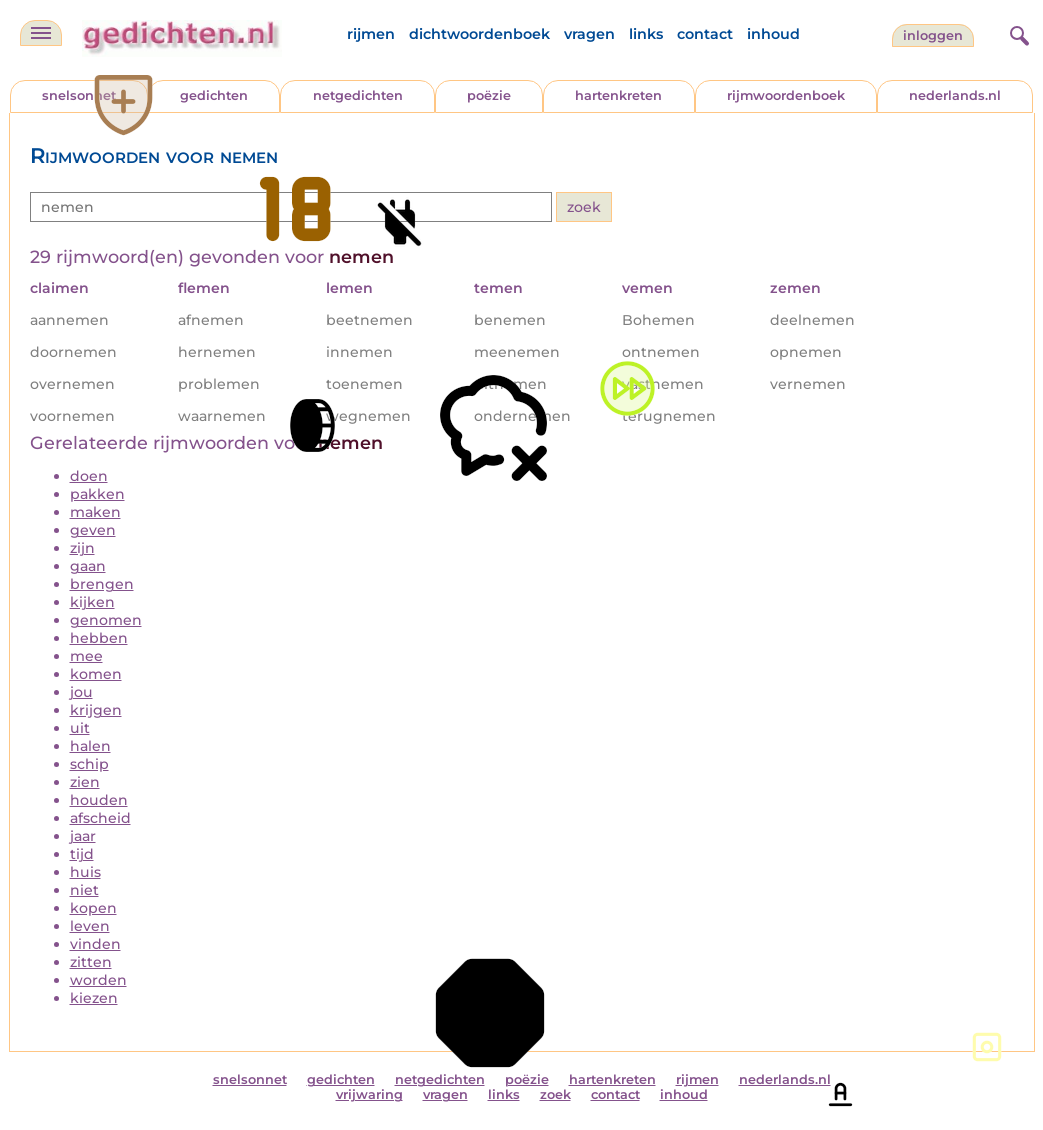 The image size is (1043, 1130). Describe the element at coordinates (491, 425) in the screenshot. I see `delete a message or conversation` at that location.